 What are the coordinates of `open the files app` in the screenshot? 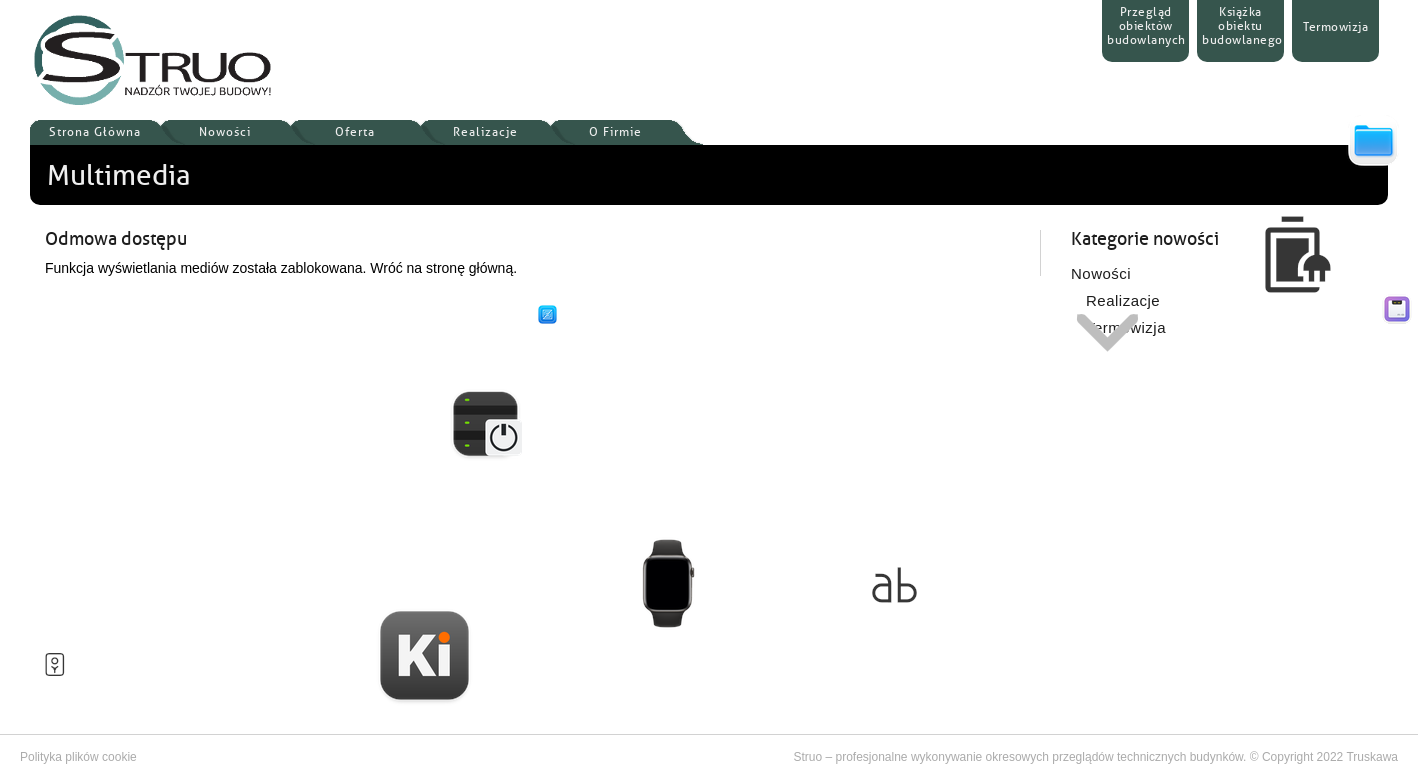 It's located at (1373, 140).